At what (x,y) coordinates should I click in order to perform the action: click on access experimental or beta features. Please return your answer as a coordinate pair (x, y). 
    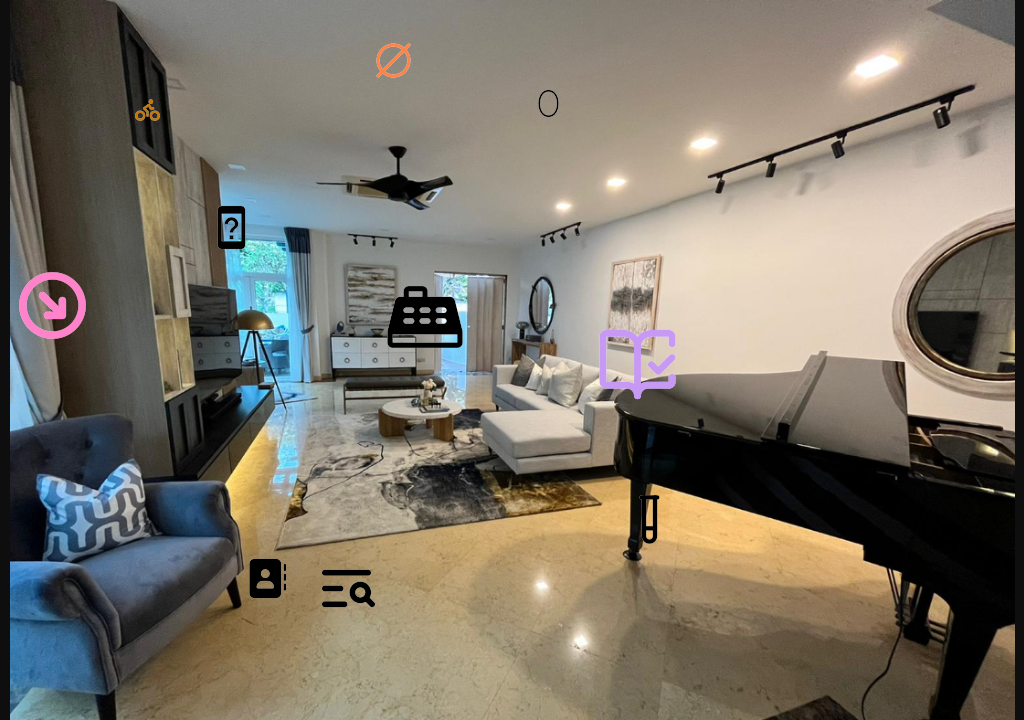
    Looking at the image, I should click on (649, 519).